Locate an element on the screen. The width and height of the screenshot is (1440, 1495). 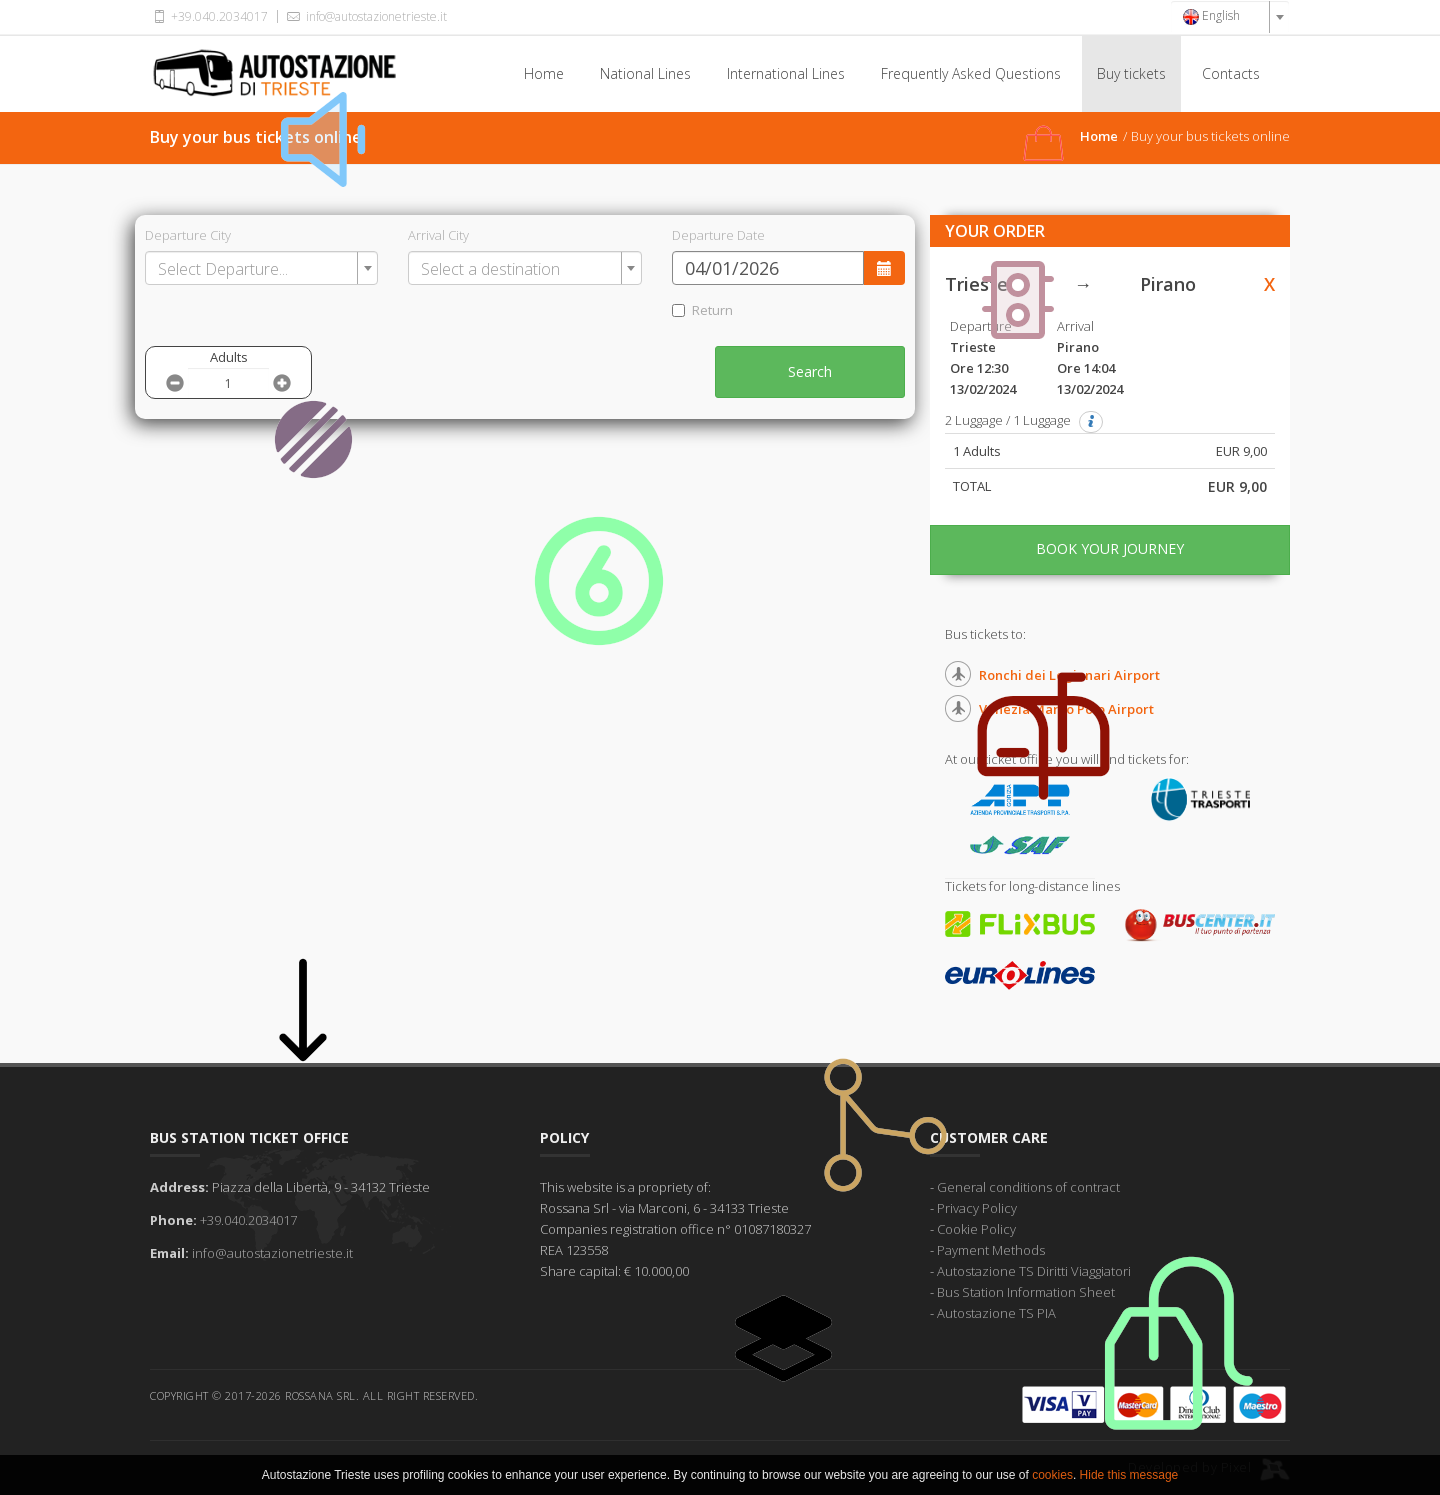
access boules or pétanque game is located at coordinates (313, 439).